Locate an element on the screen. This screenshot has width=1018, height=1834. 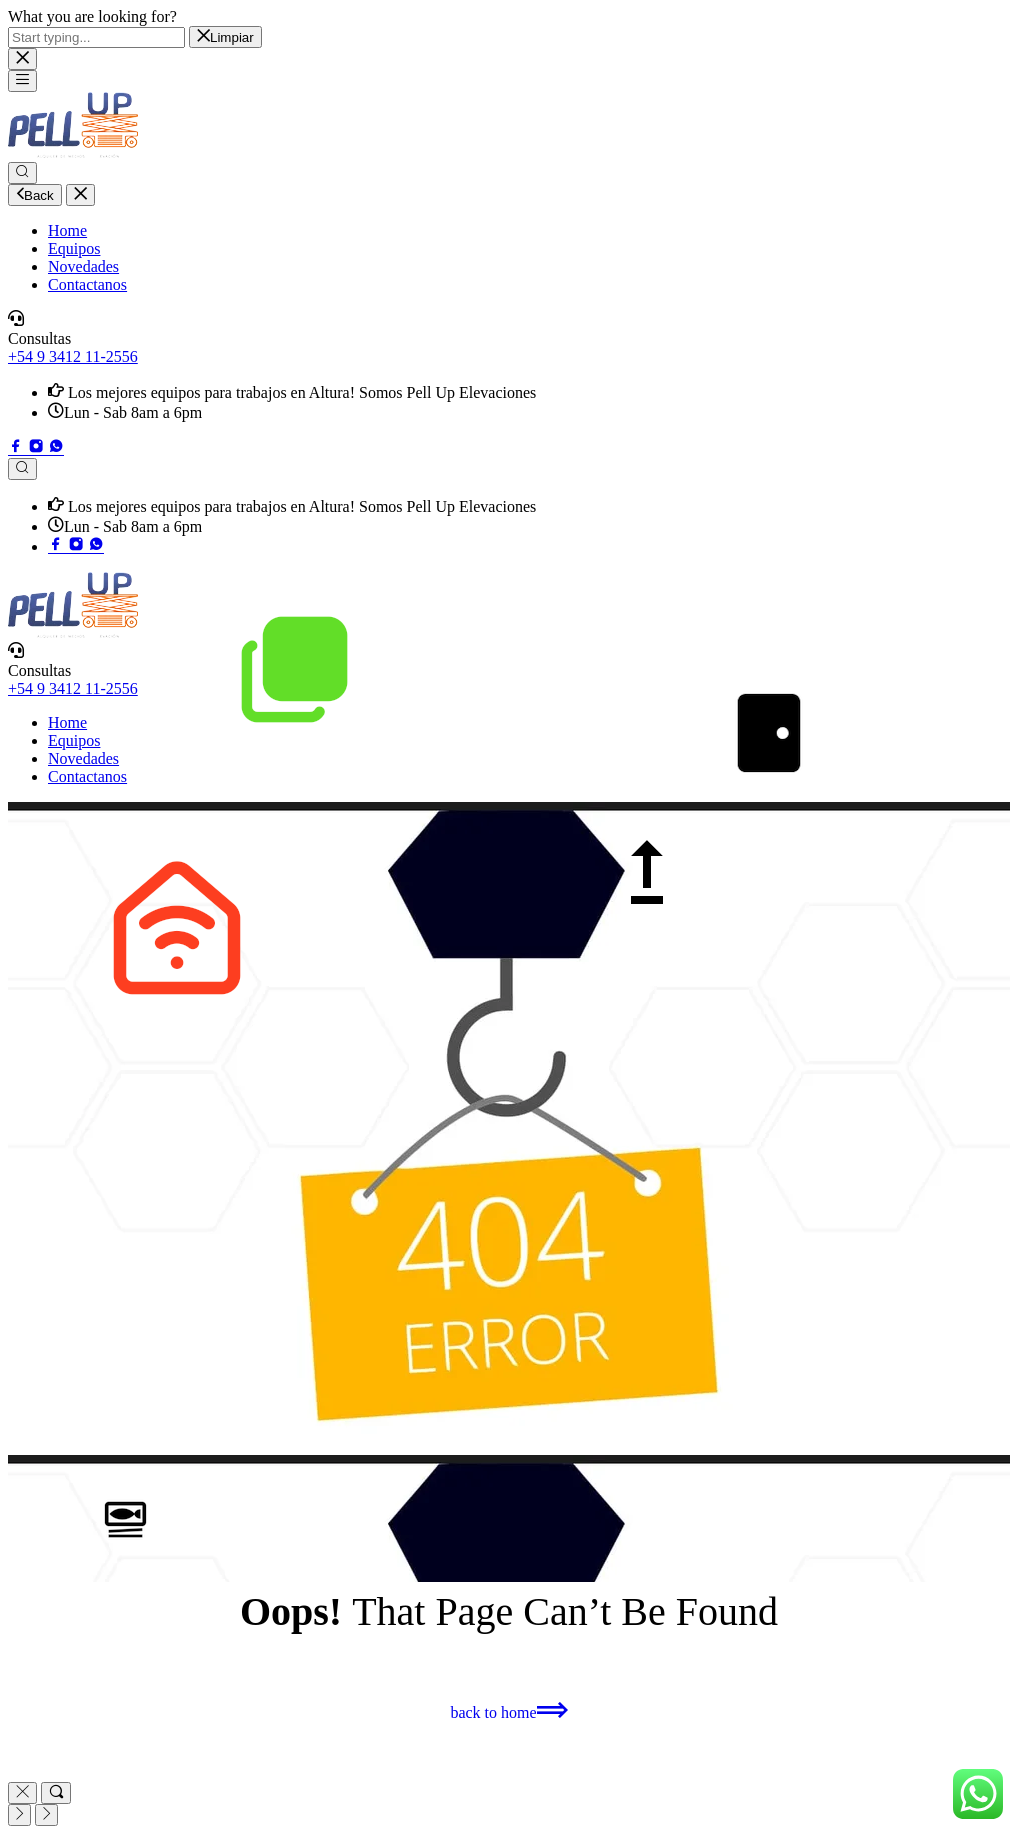
view multiple items or collections is located at coordinates (294, 669).